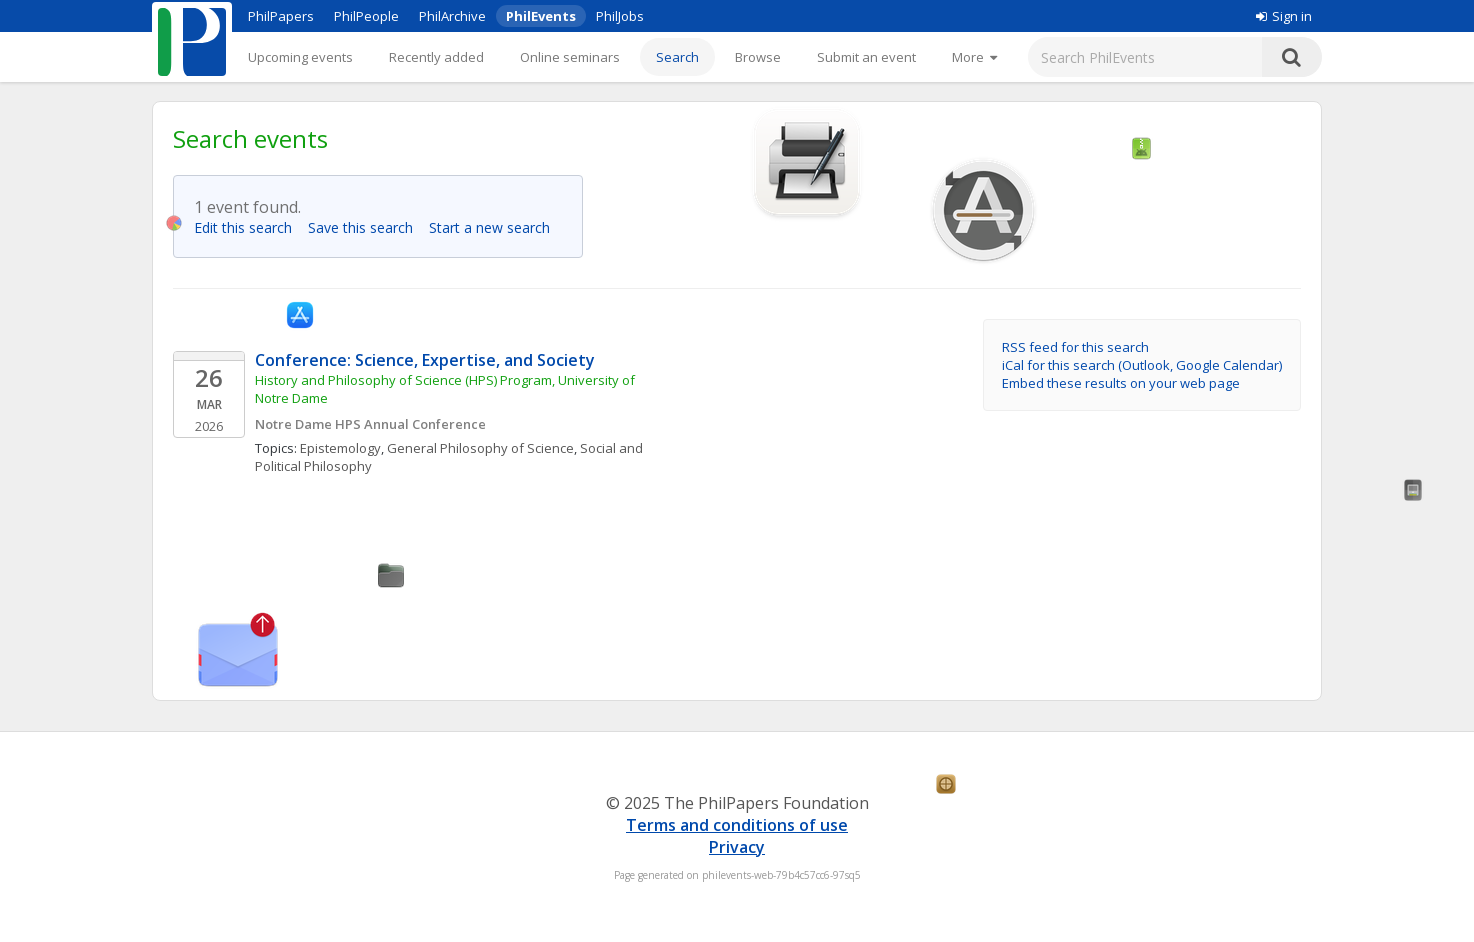 The width and height of the screenshot is (1474, 942). Describe the element at coordinates (983, 210) in the screenshot. I see `open the software update manager` at that location.